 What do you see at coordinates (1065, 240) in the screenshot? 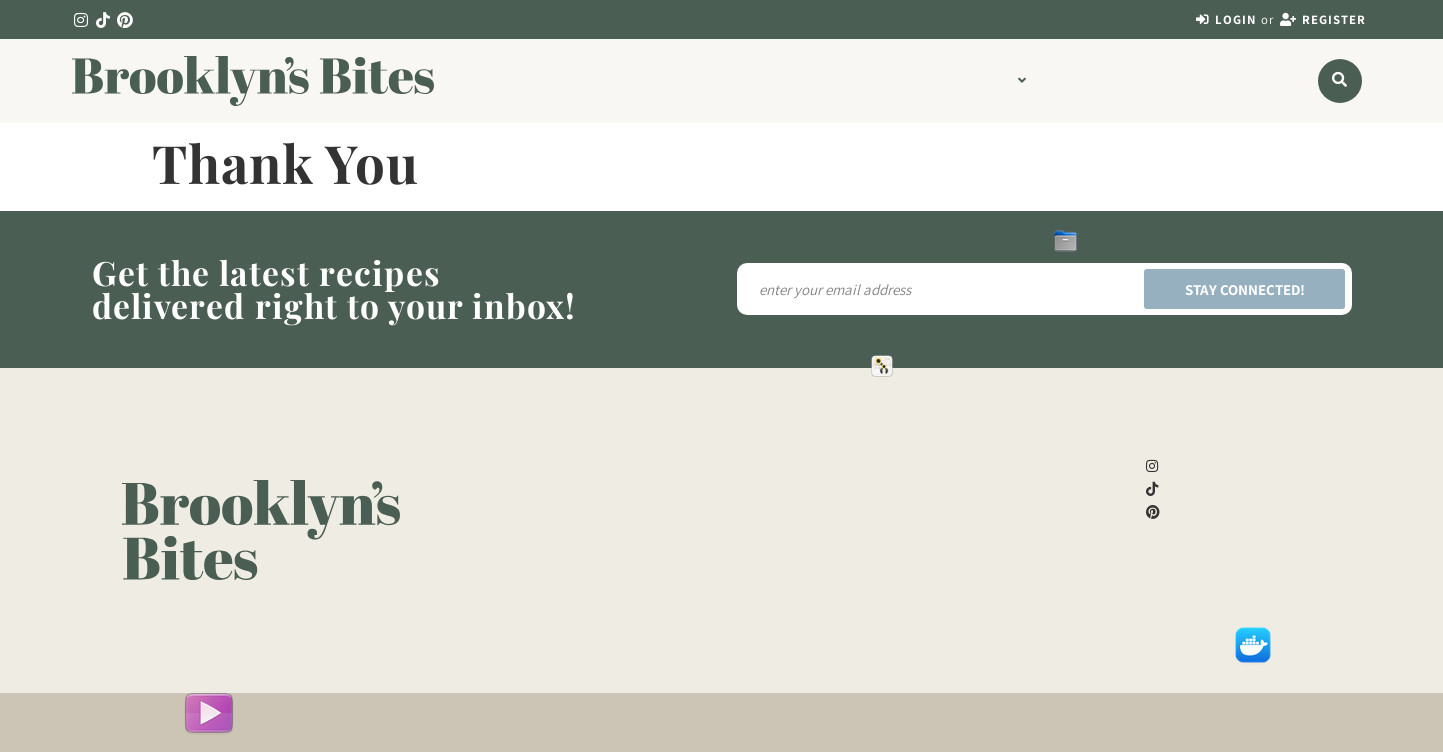
I see `open file manager application` at bounding box center [1065, 240].